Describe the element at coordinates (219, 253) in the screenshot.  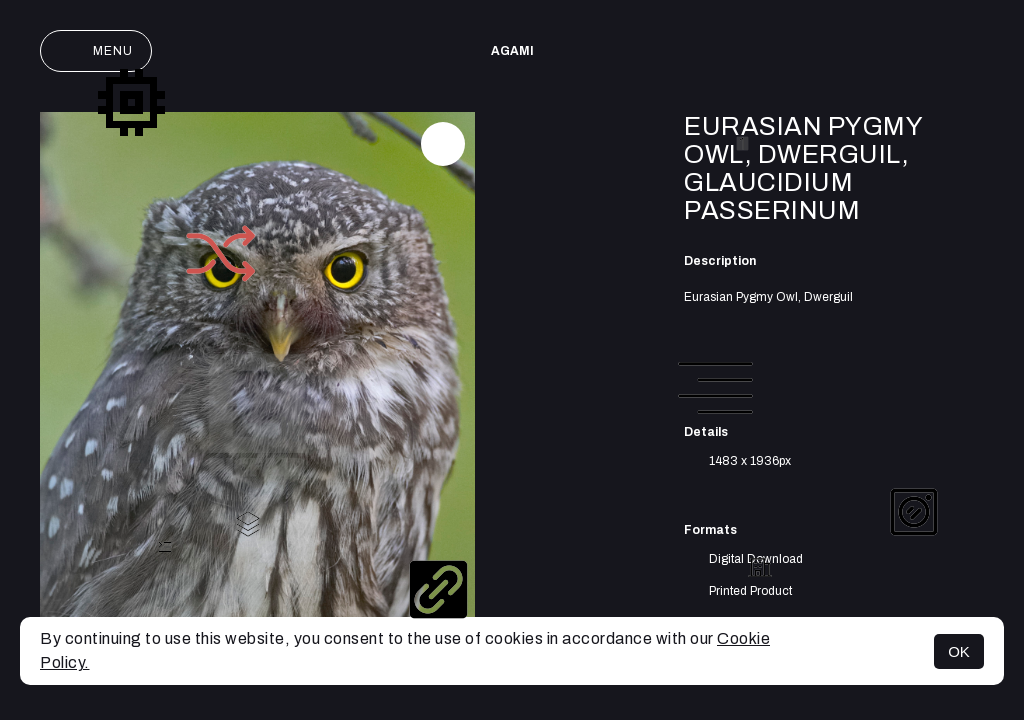
I see `shuffle playlist or queue` at that location.